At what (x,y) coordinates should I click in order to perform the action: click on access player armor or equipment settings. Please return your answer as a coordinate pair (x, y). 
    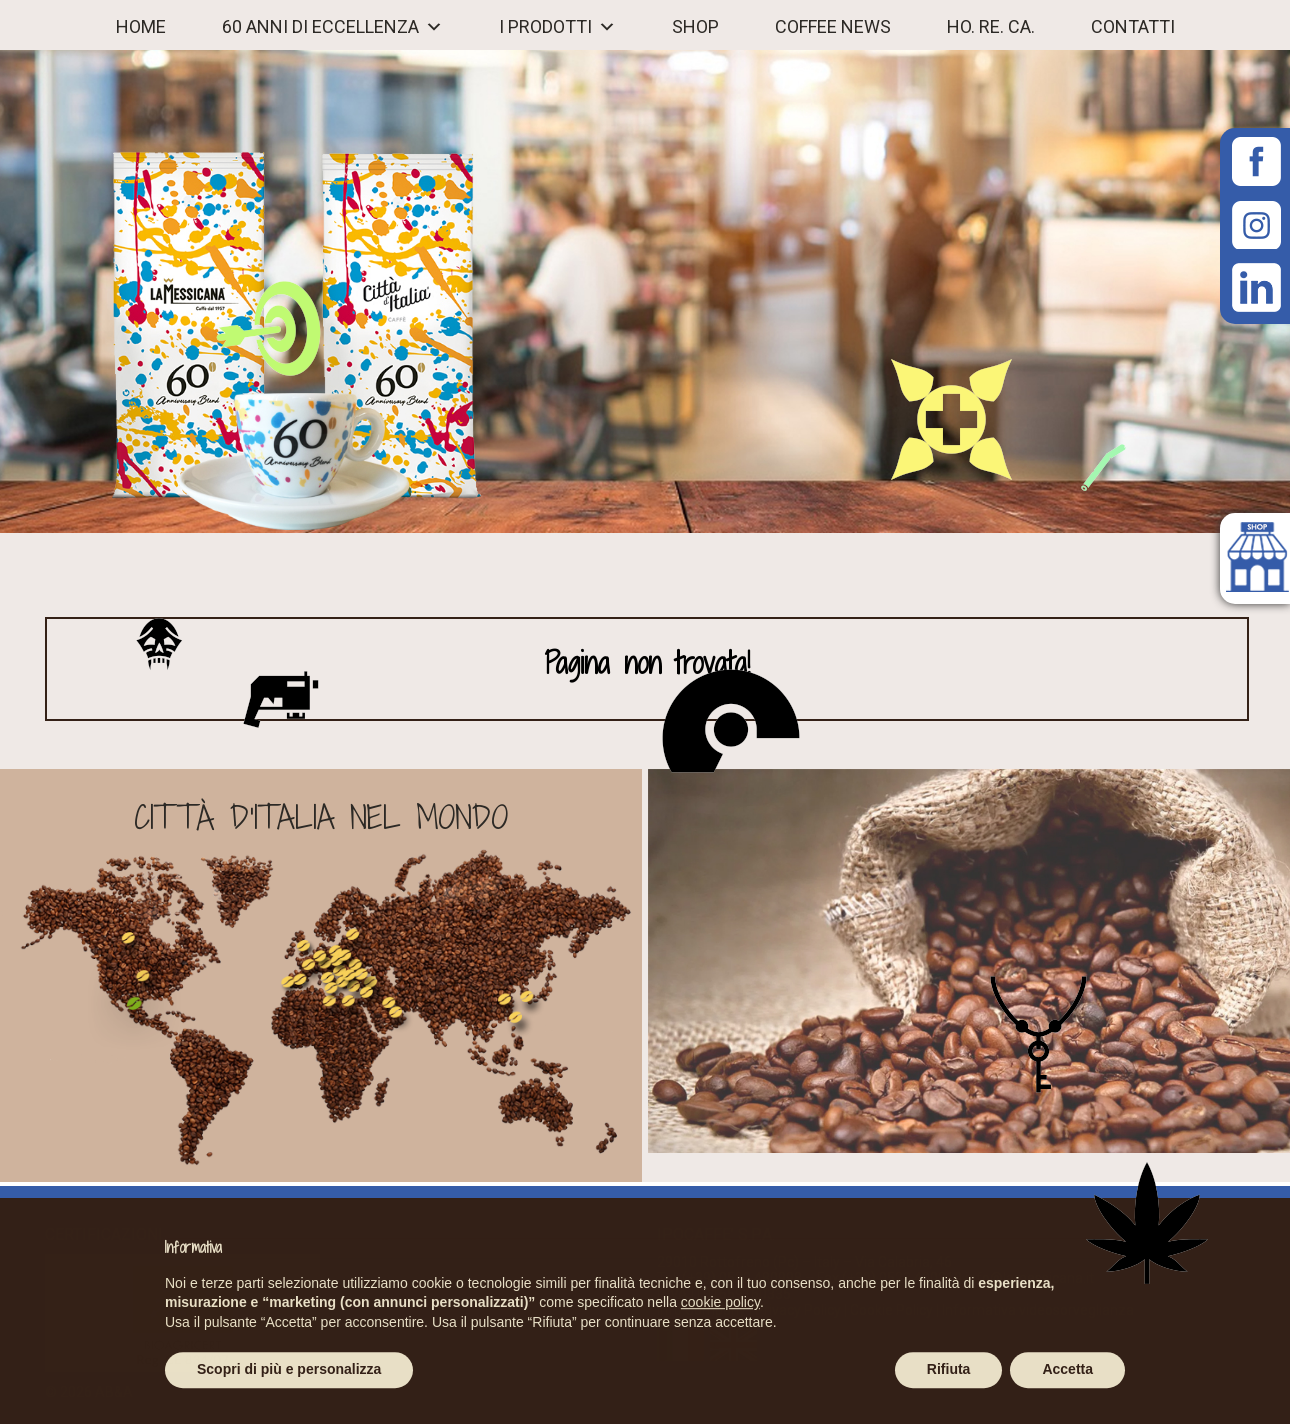
    Looking at the image, I should click on (731, 721).